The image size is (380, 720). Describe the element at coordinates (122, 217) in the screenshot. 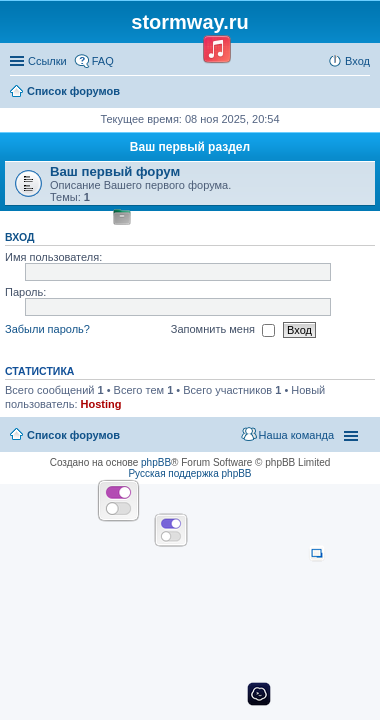

I see `open the file manager` at that location.